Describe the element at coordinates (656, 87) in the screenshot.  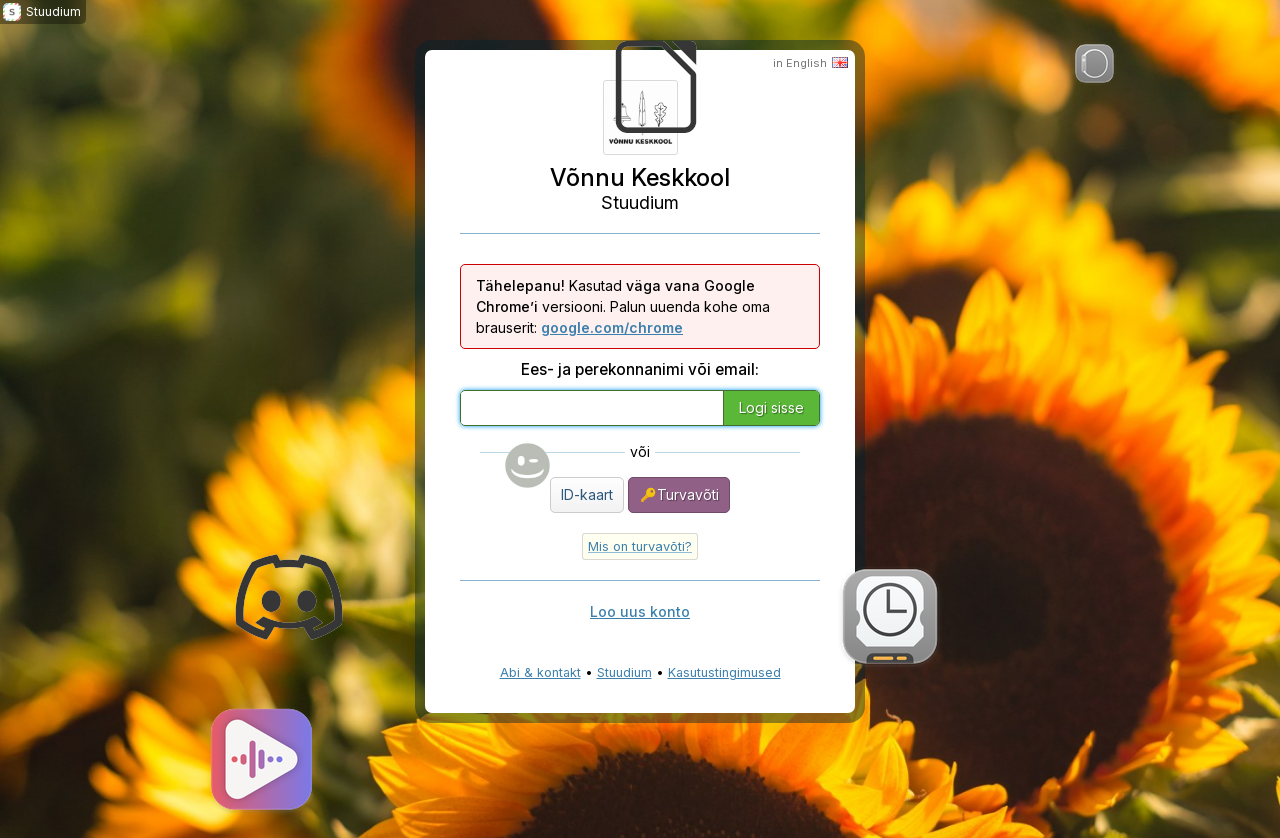
I see `open LibreOffice suite` at that location.